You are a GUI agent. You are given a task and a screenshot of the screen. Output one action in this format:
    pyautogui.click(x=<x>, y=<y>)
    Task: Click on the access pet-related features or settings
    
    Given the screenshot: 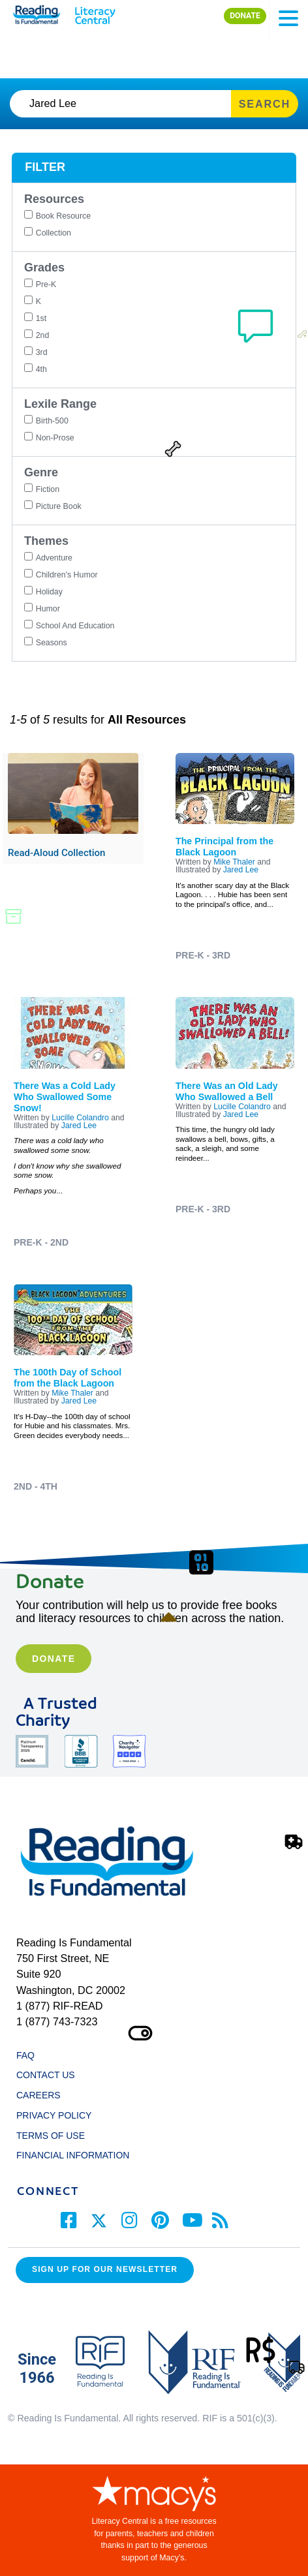 What is the action you would take?
    pyautogui.click(x=173, y=449)
    